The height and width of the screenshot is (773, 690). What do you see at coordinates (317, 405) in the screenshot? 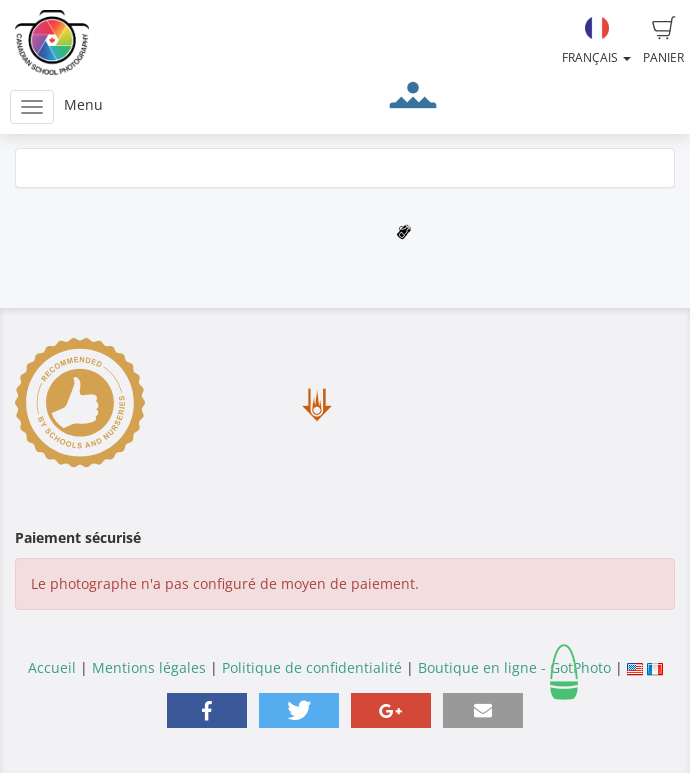
I see `indicates falling rock hazard or danger zone` at bounding box center [317, 405].